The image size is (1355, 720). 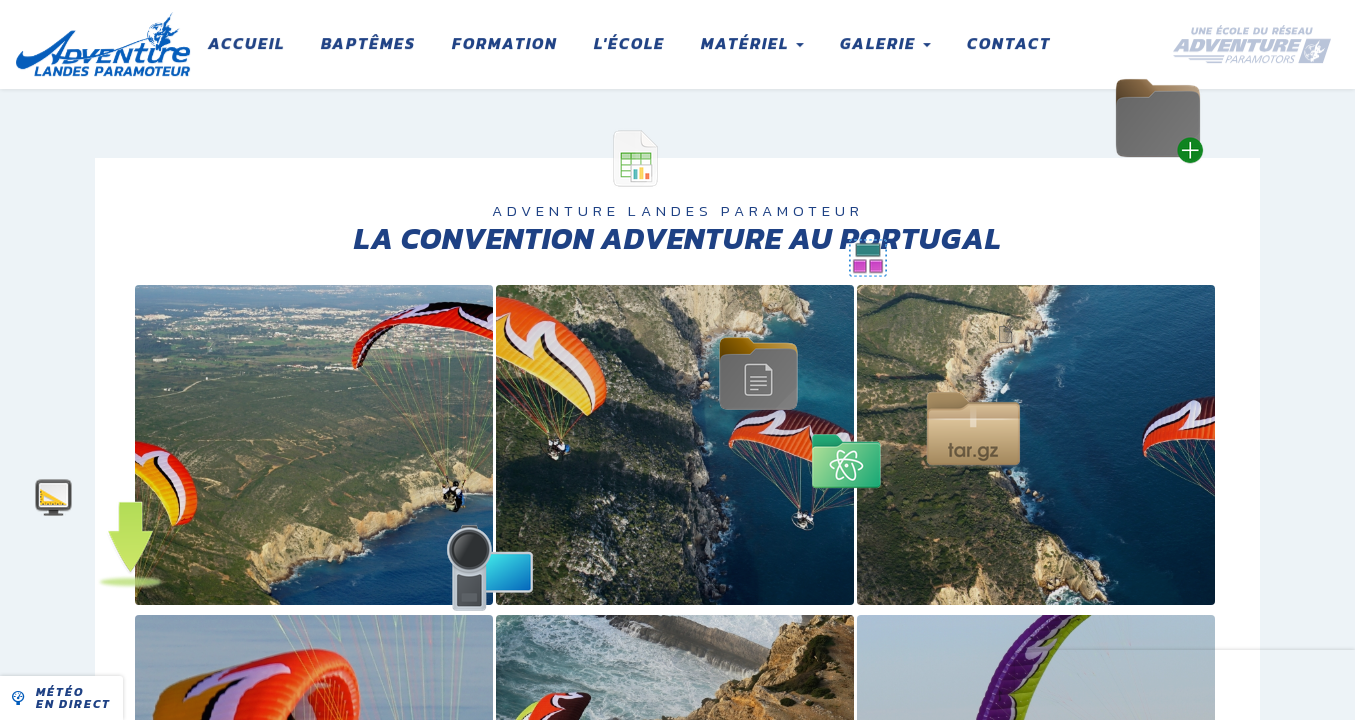 I want to click on create a new folder, so click(x=1158, y=118).